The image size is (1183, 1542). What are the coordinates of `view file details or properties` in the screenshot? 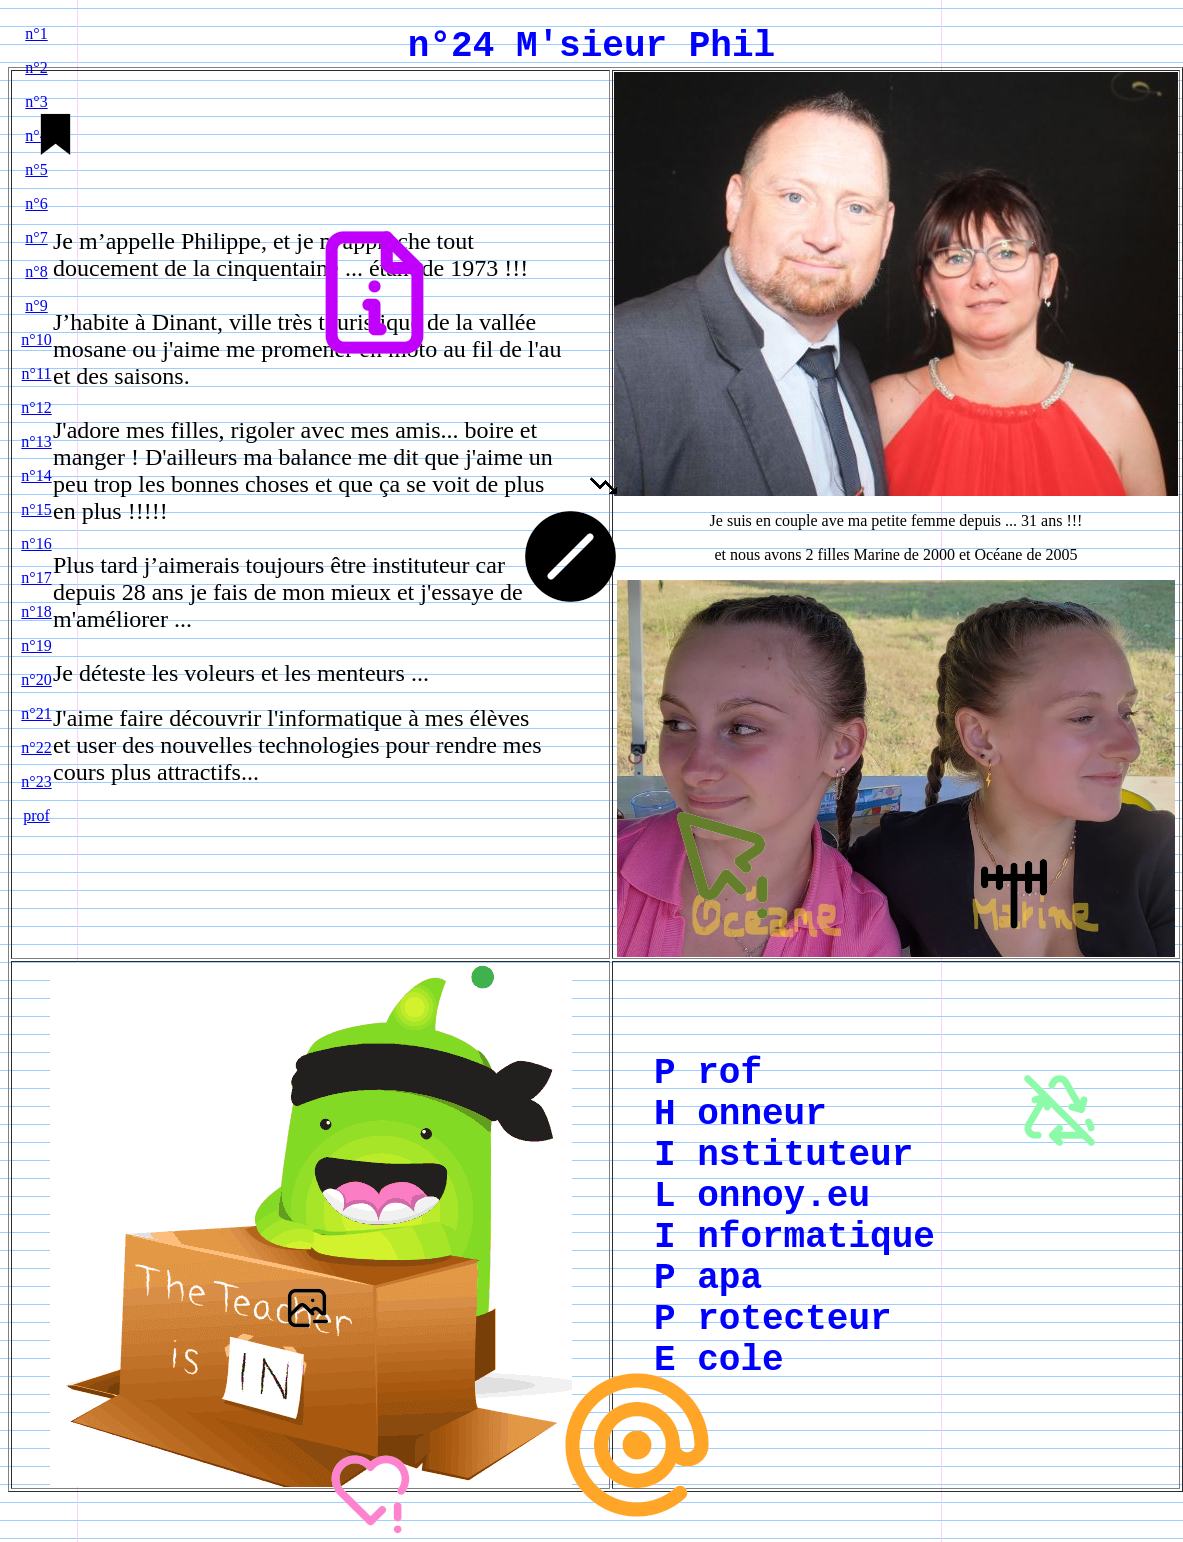 It's located at (374, 292).